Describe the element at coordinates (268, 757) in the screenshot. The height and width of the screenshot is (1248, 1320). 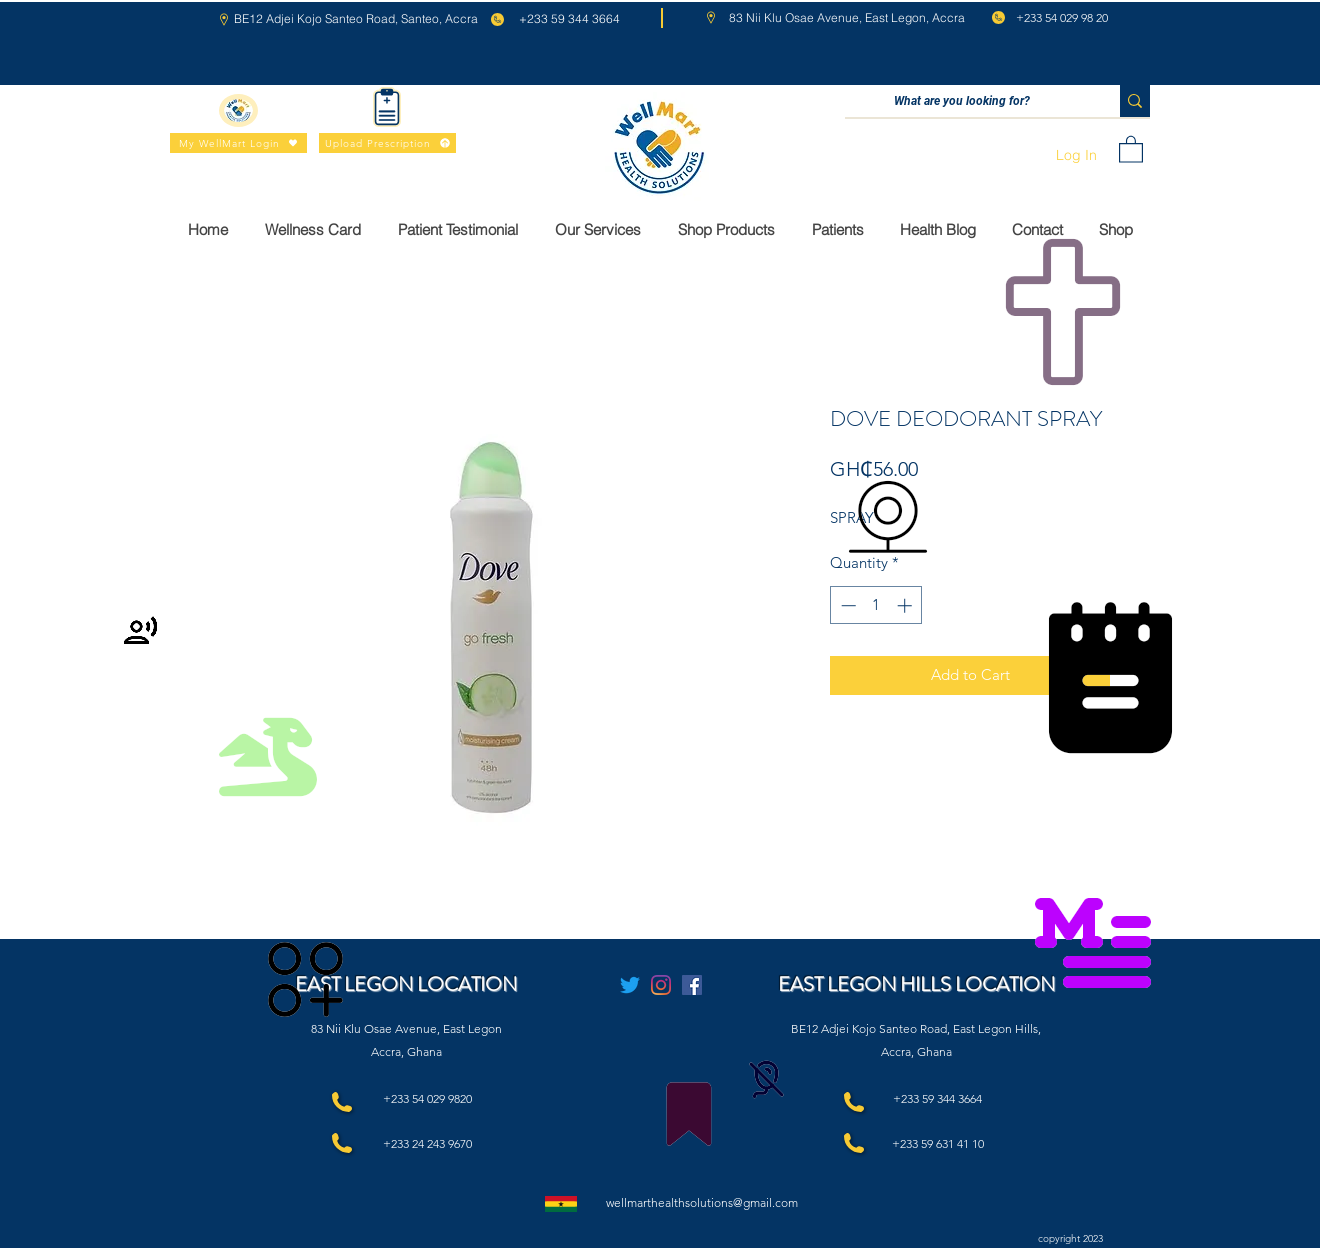
I see `access fantasy or gaming content` at that location.